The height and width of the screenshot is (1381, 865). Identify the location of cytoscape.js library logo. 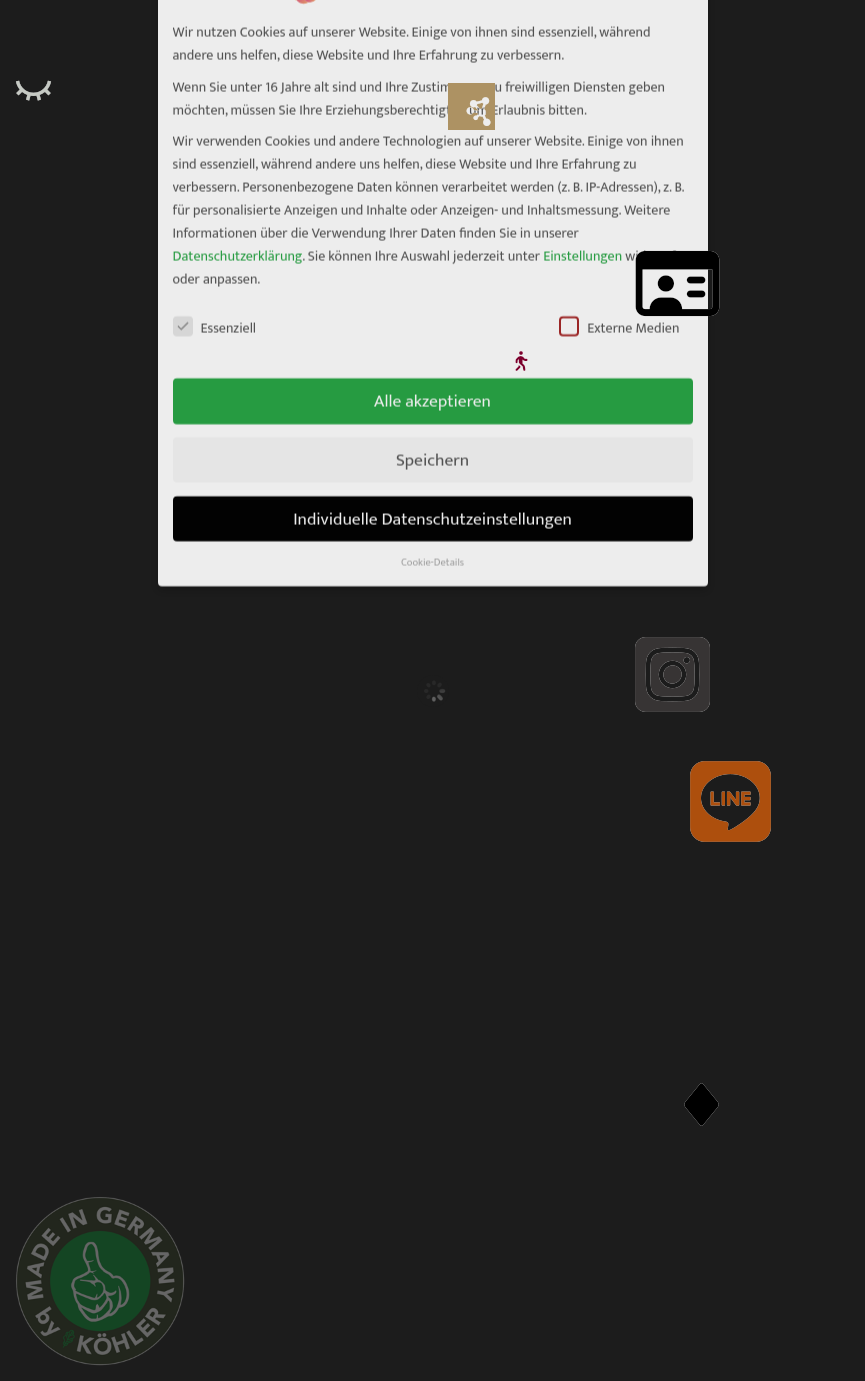
(471, 106).